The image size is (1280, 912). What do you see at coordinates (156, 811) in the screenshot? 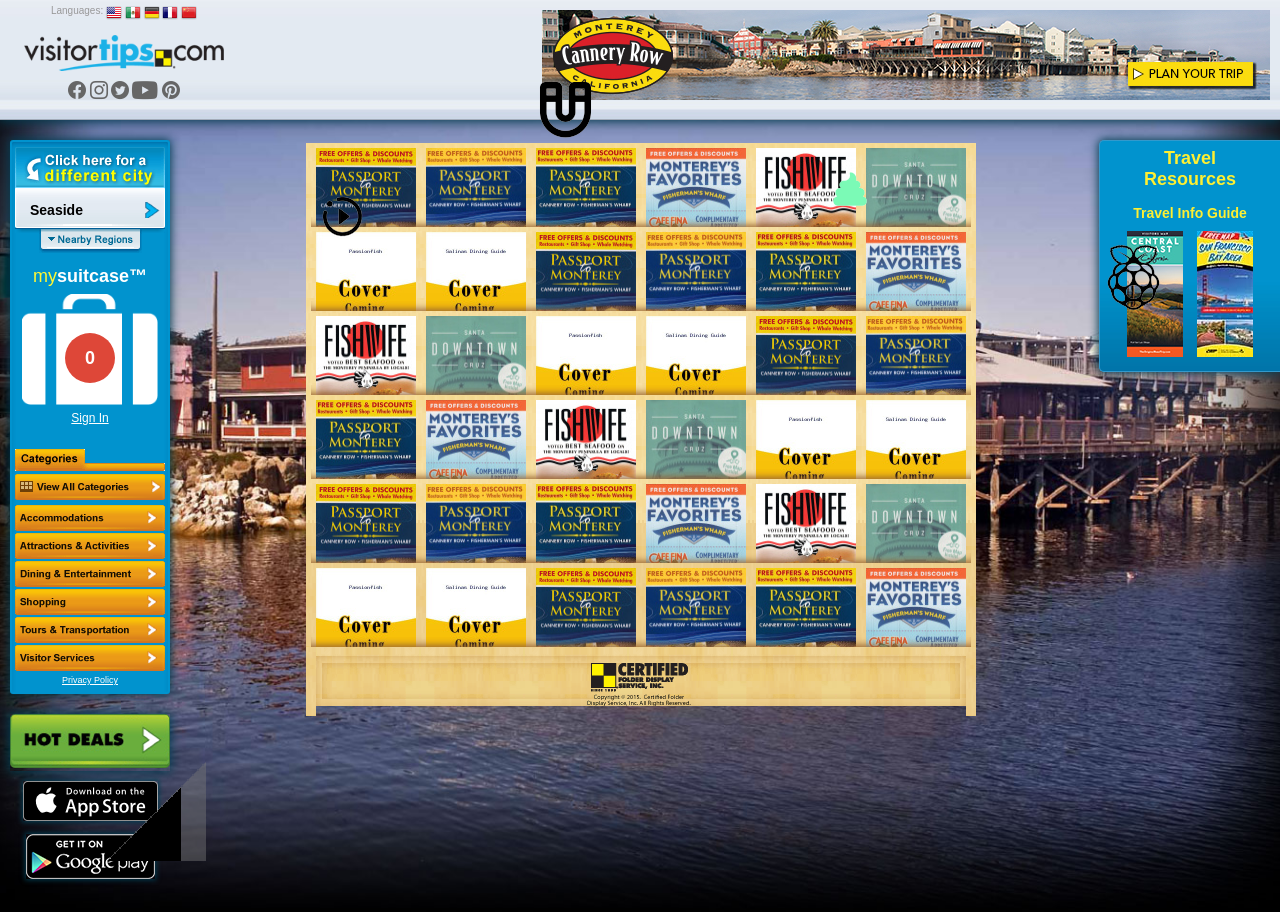
I see `indicates current cellular network signal strength` at bounding box center [156, 811].